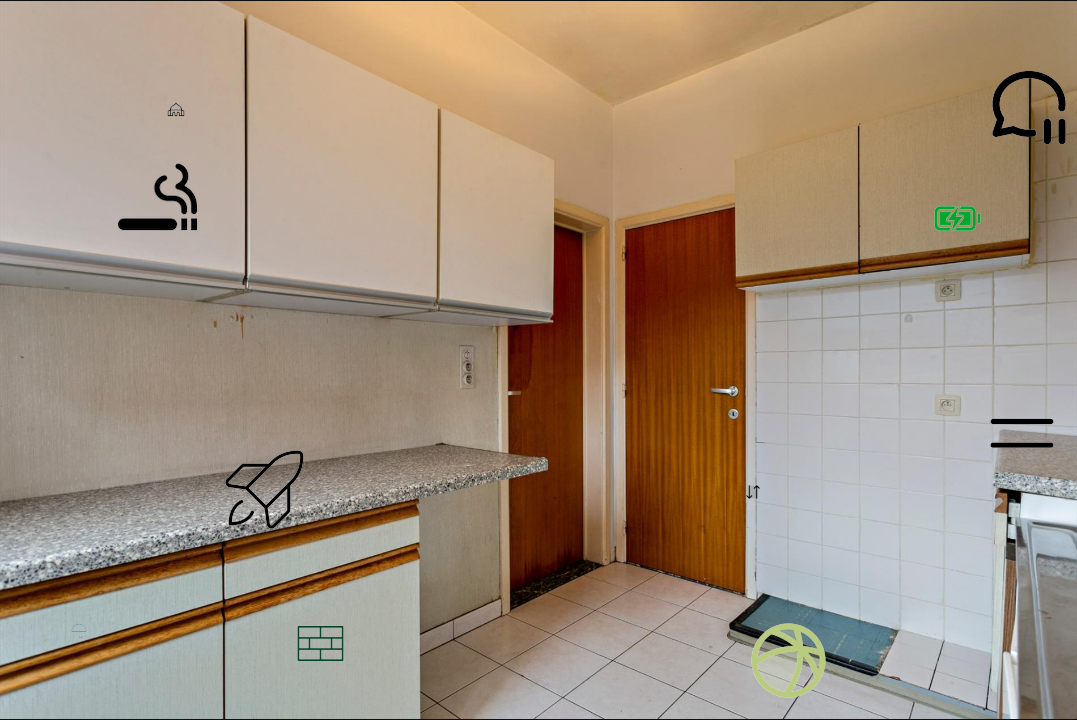  What do you see at coordinates (79, 631) in the screenshot?
I see `indicates weather protection or rain forecast` at bounding box center [79, 631].